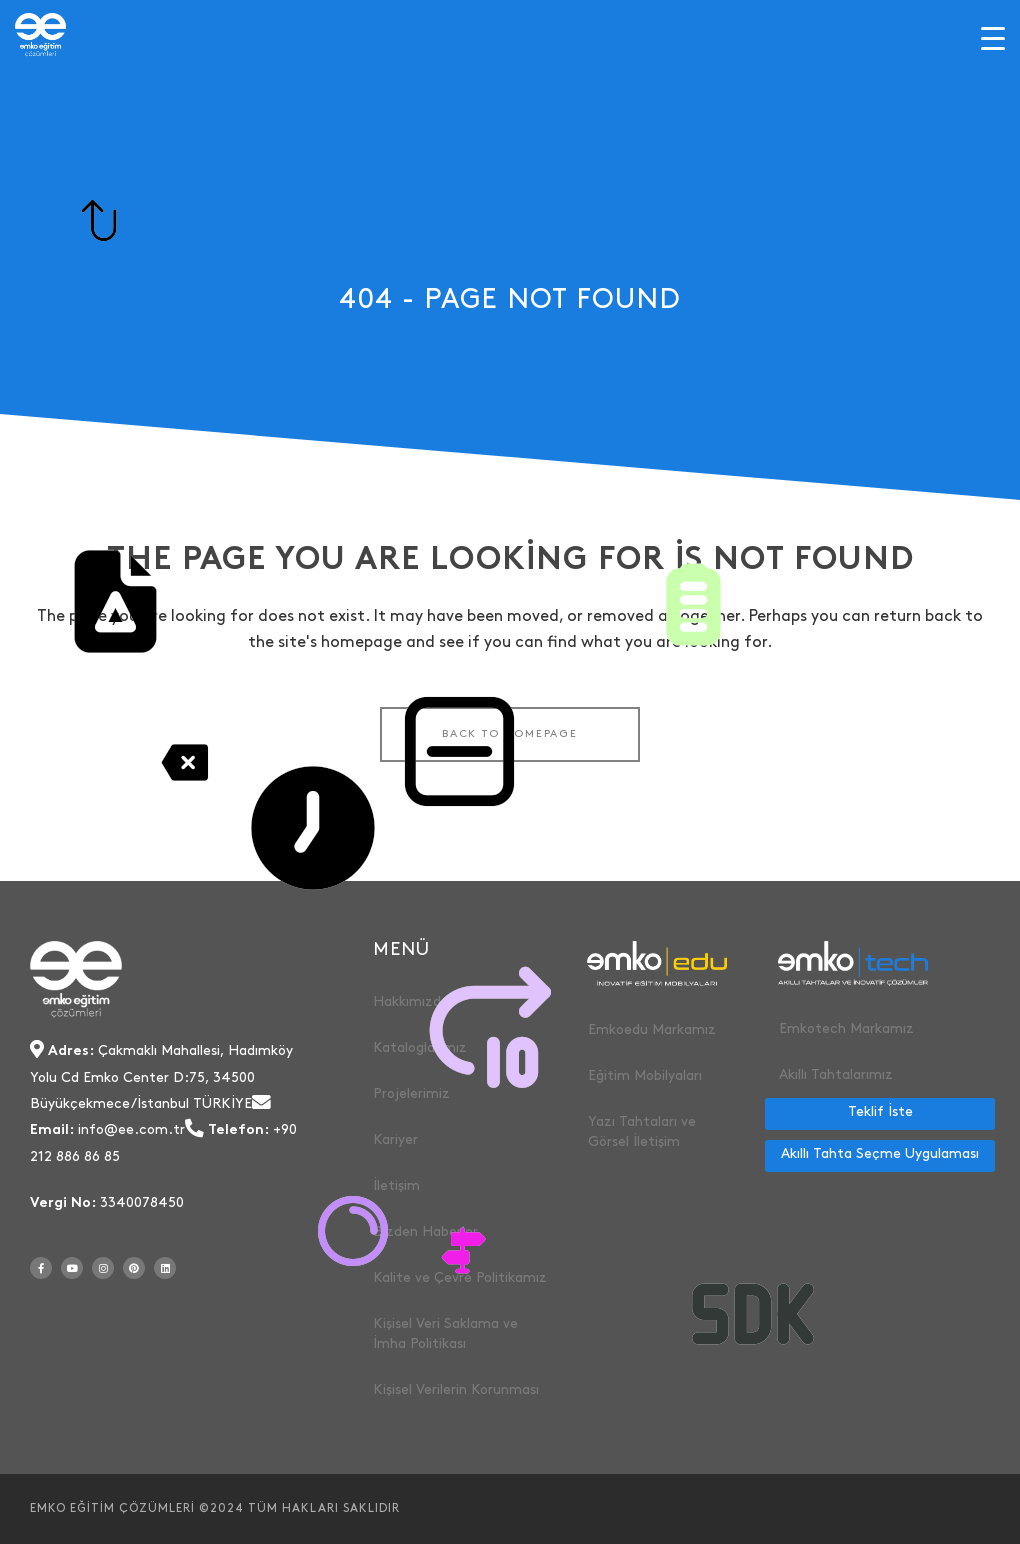 The image size is (1020, 1544). Describe the element at coordinates (100, 220) in the screenshot. I see `undo or go back to previous state` at that location.